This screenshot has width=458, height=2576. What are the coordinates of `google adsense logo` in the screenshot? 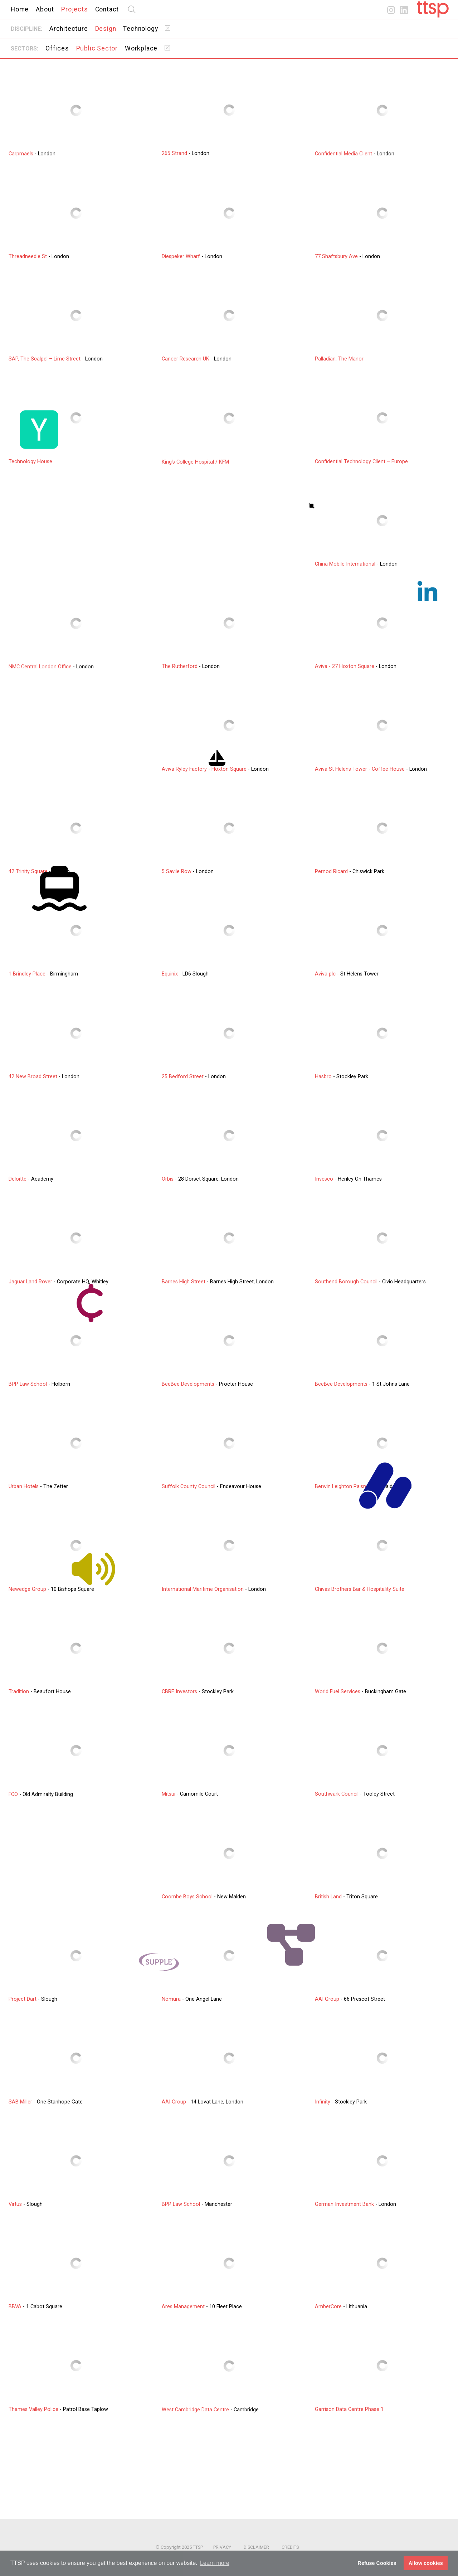 It's located at (385, 1486).